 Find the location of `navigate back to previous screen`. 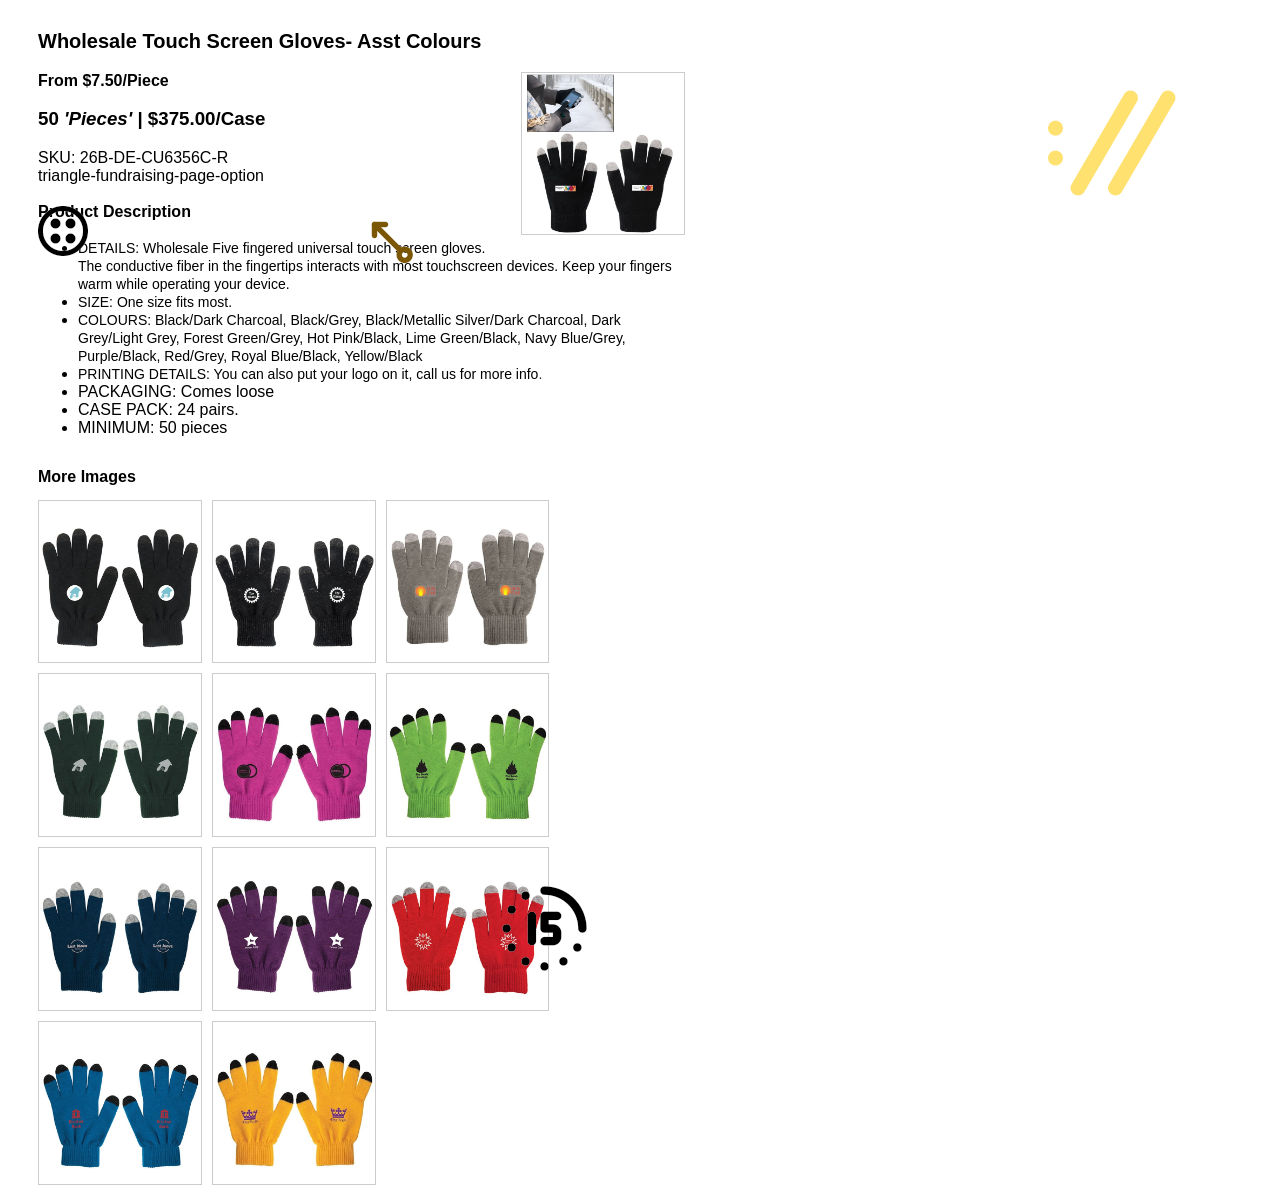

navigate back to previous screen is located at coordinates (391, 241).